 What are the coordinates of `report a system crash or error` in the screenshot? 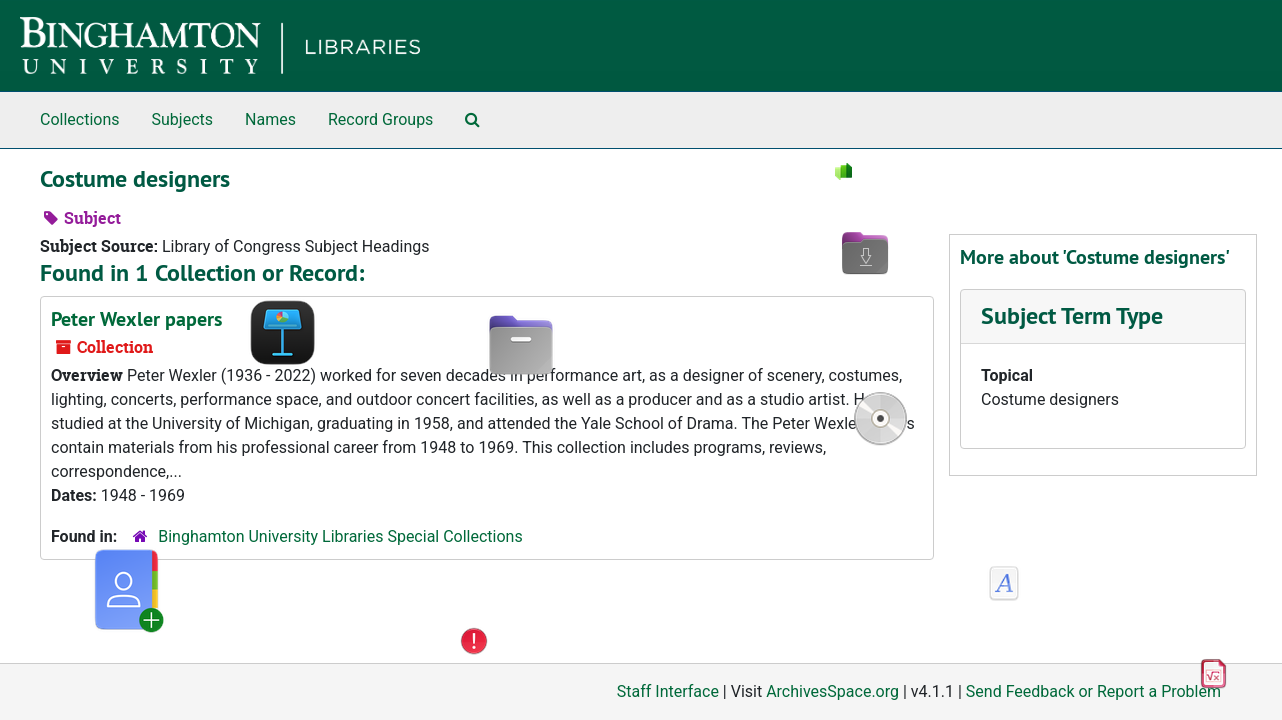 It's located at (474, 641).